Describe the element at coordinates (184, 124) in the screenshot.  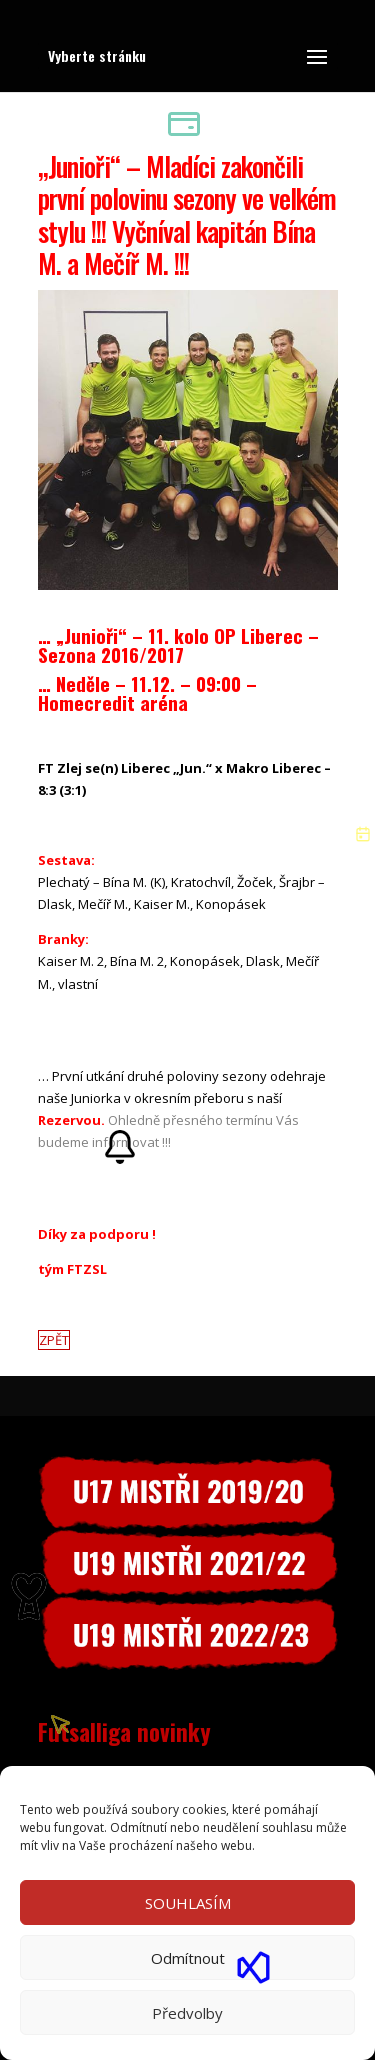
I see `manage payment methods` at that location.